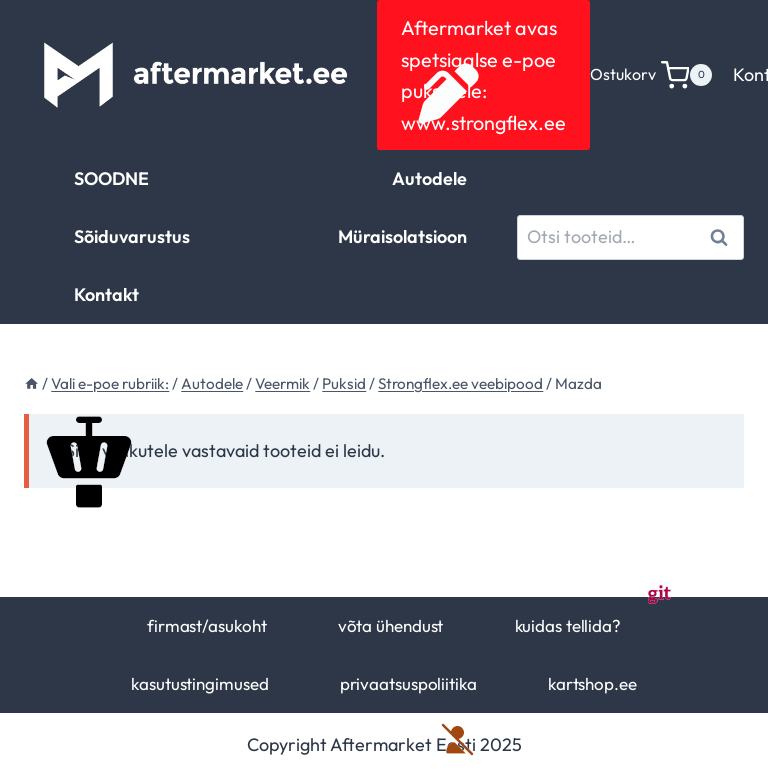  I want to click on edit or modify content, so click(448, 93).